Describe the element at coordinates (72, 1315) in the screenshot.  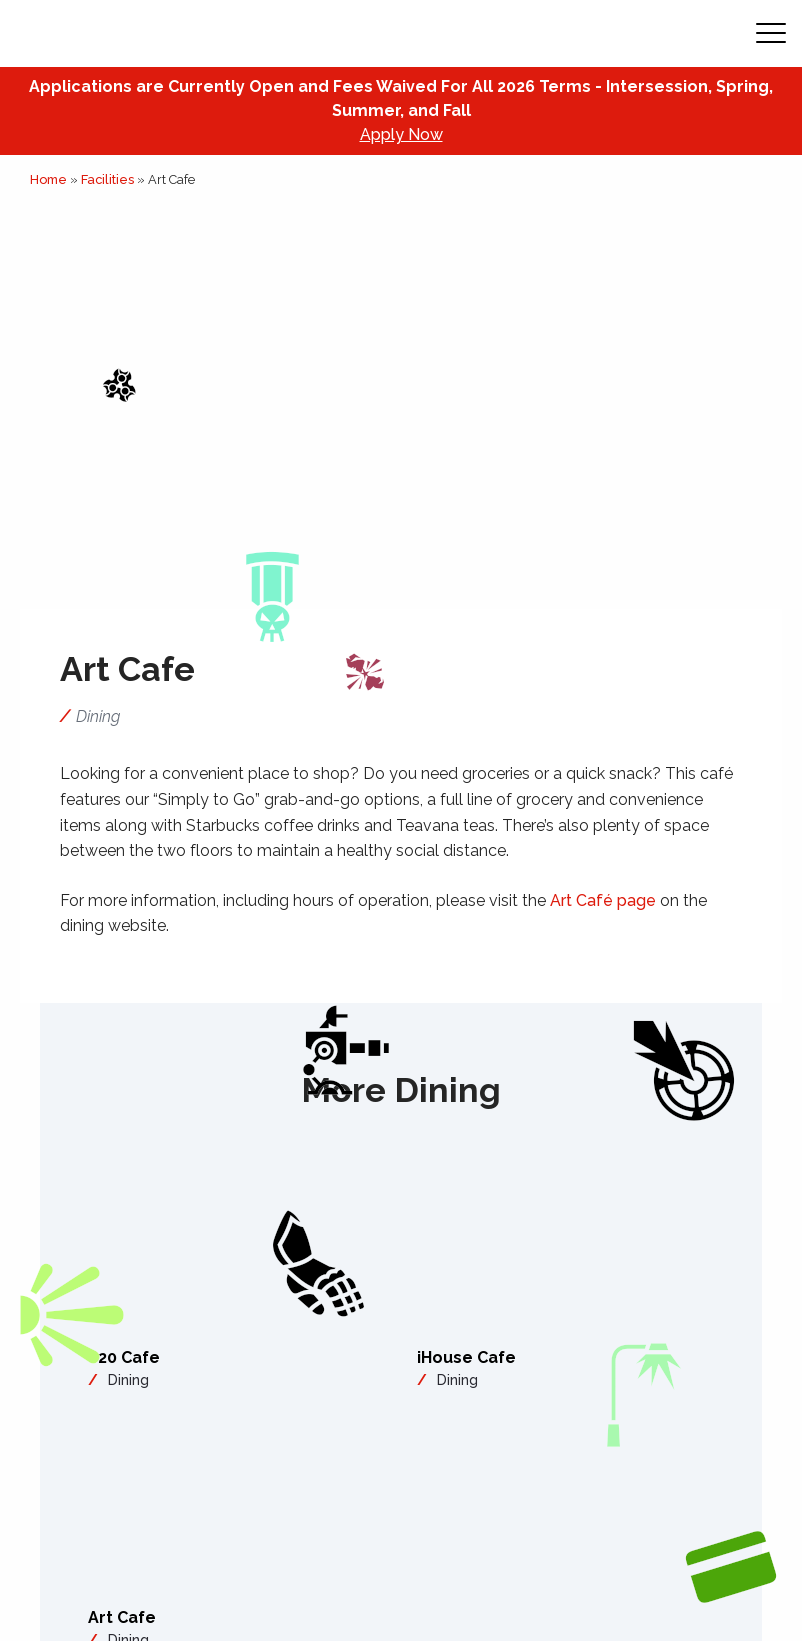
I see `indicates a splash effect or impact animation` at that location.